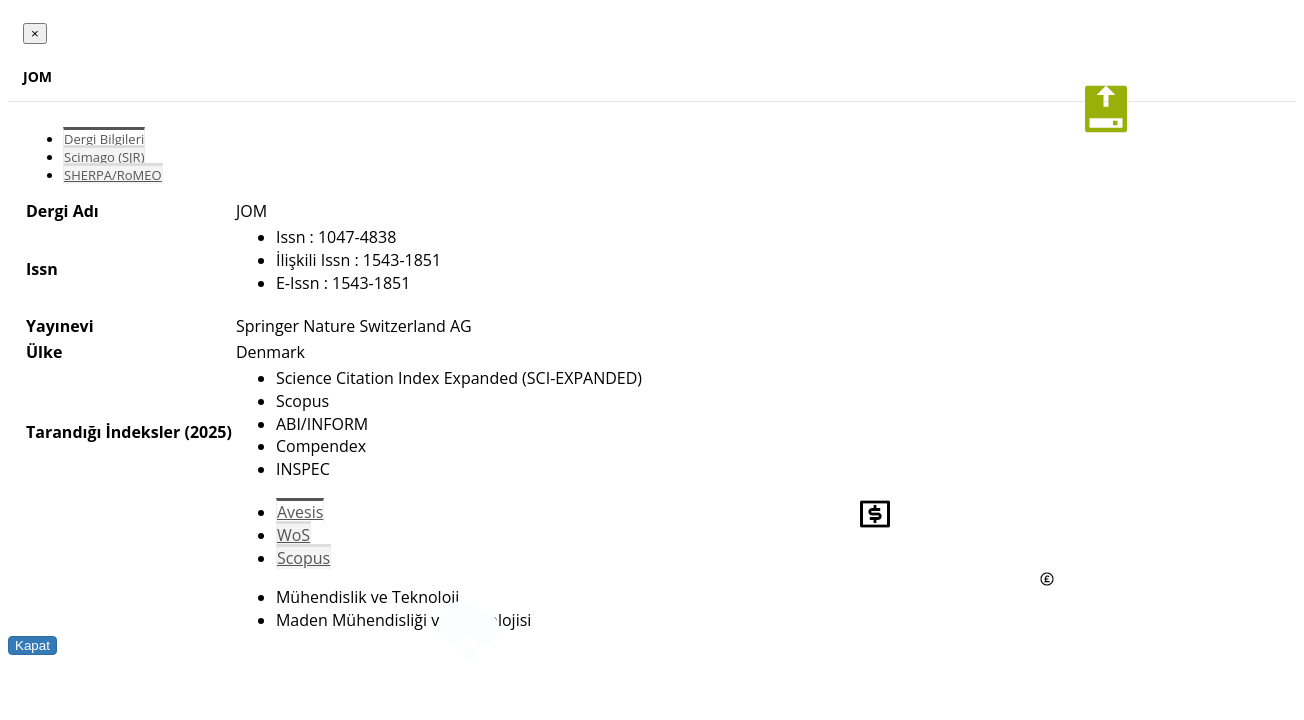 The image size is (1304, 720). What do you see at coordinates (469, 629) in the screenshot?
I see `indicates rainy weather conditions` at bounding box center [469, 629].